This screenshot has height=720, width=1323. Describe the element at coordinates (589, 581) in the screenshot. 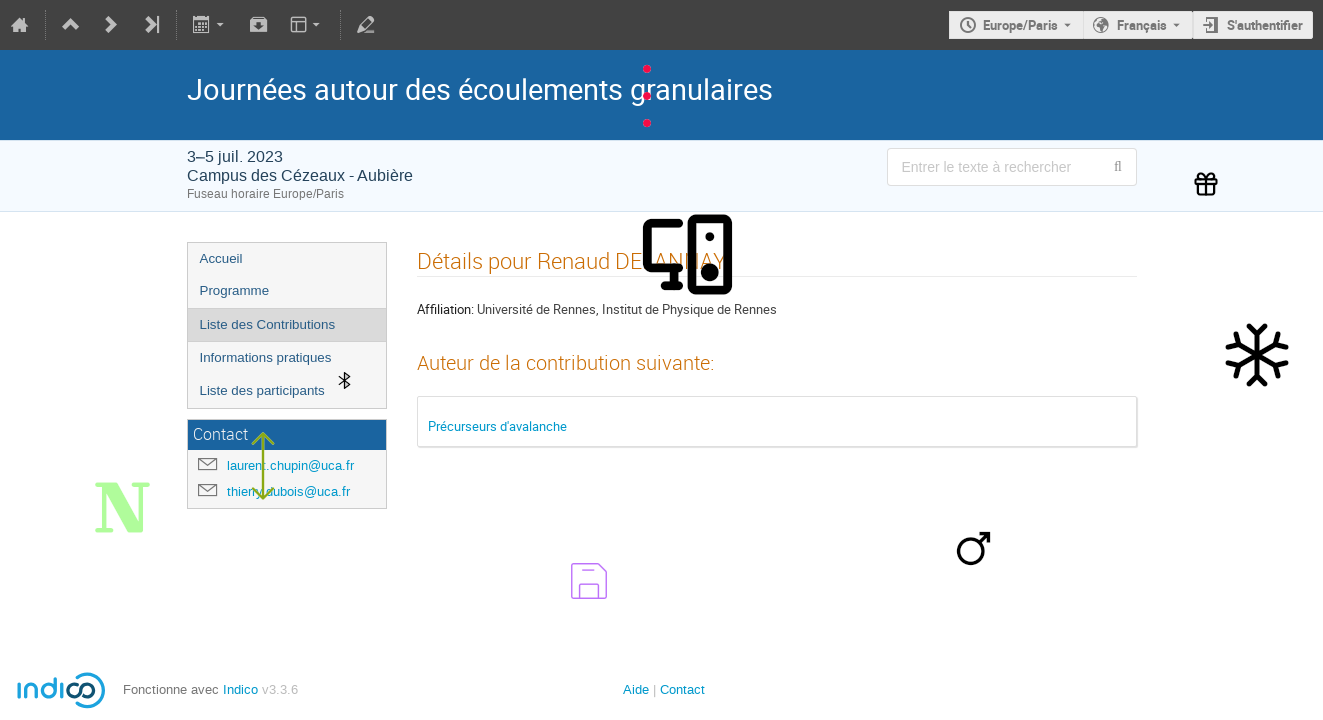

I see `save current file or document` at that location.